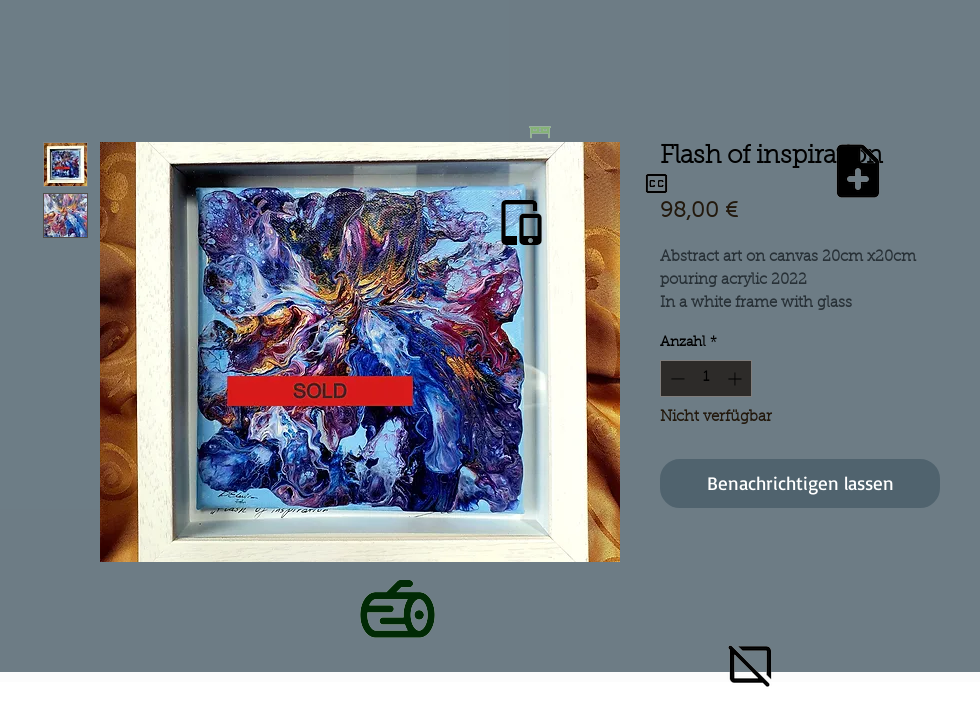 The image size is (980, 720). Describe the element at coordinates (540, 132) in the screenshot. I see `access workspace or desk settings` at that location.